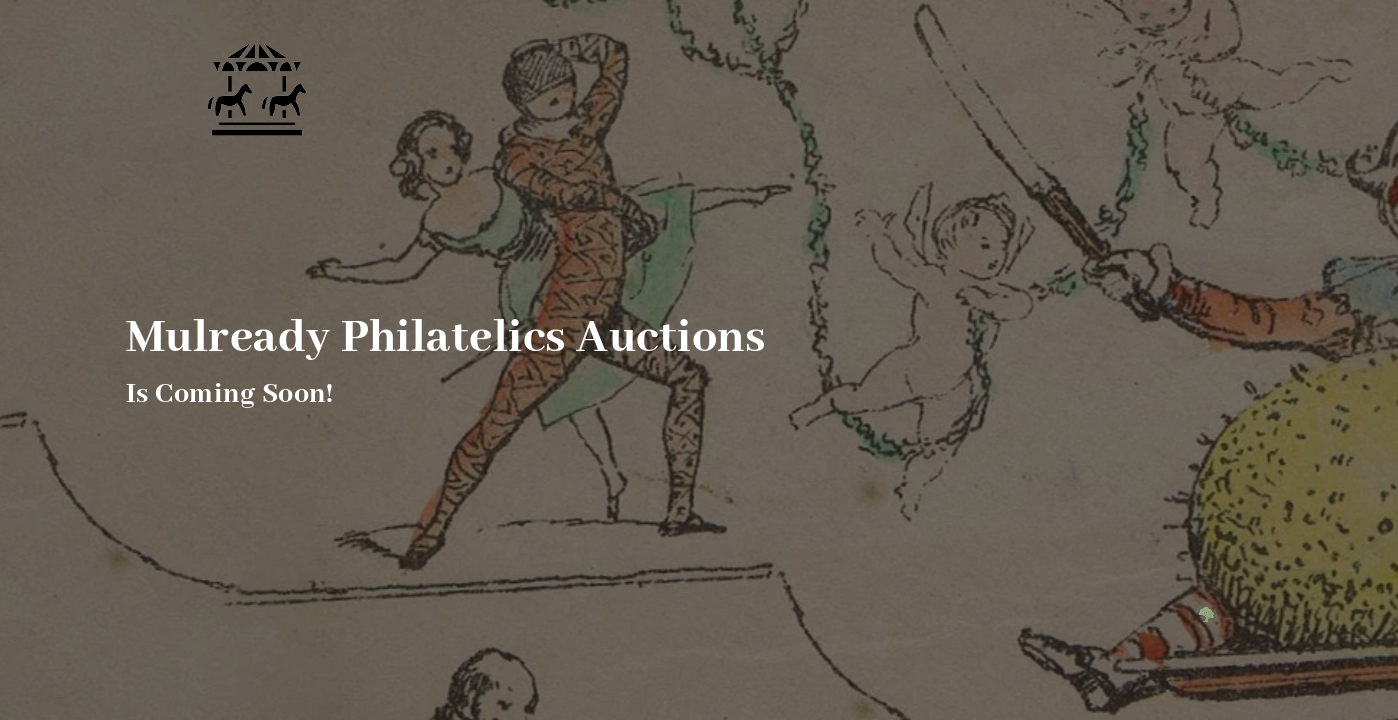 This screenshot has height=720, width=1398. I want to click on access treehouse or hideout feature, so click(1206, 614).